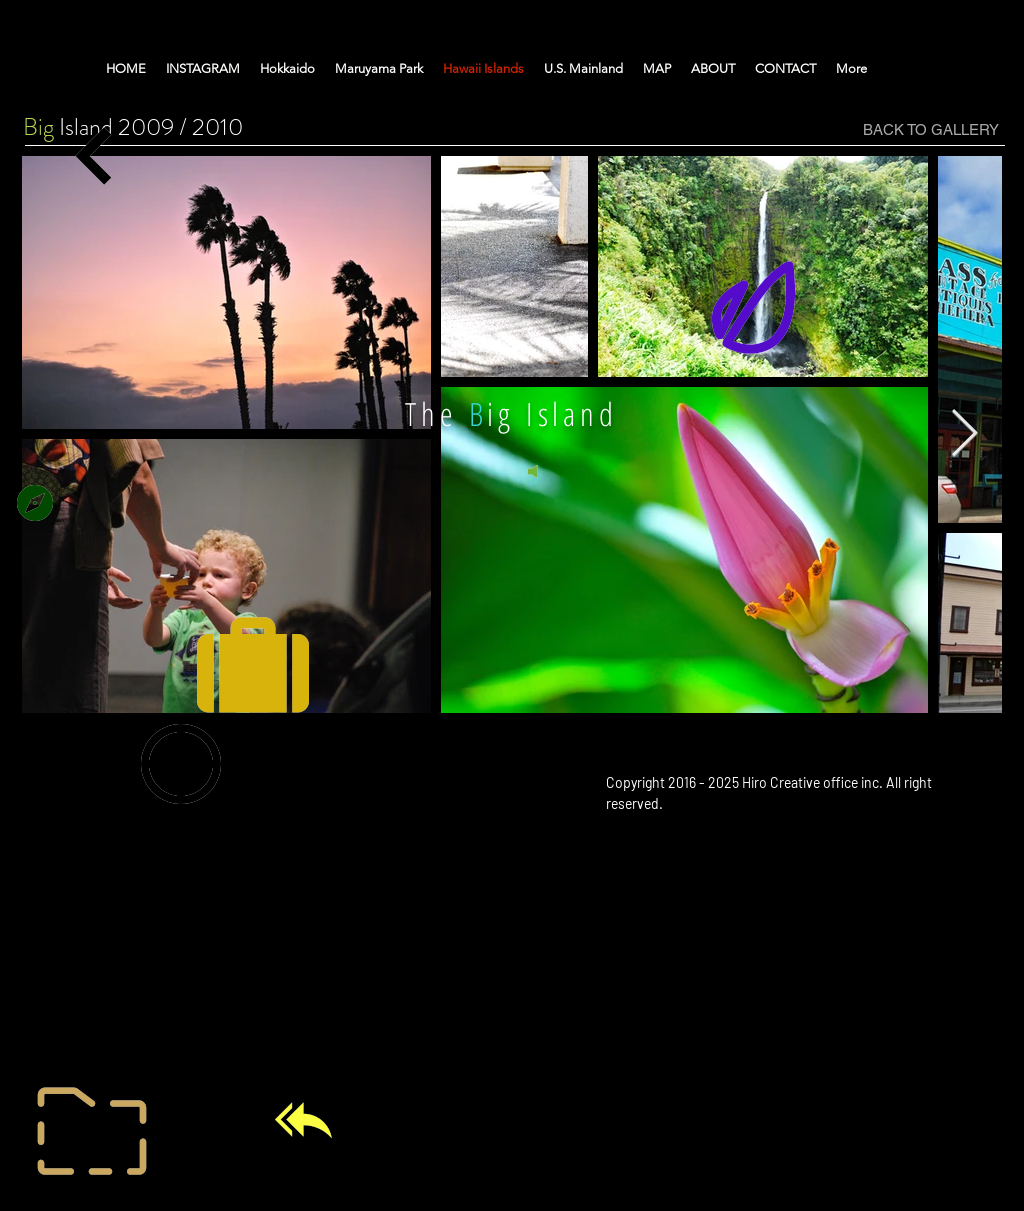  Describe the element at coordinates (92, 1129) in the screenshot. I see `create a new folder` at that location.